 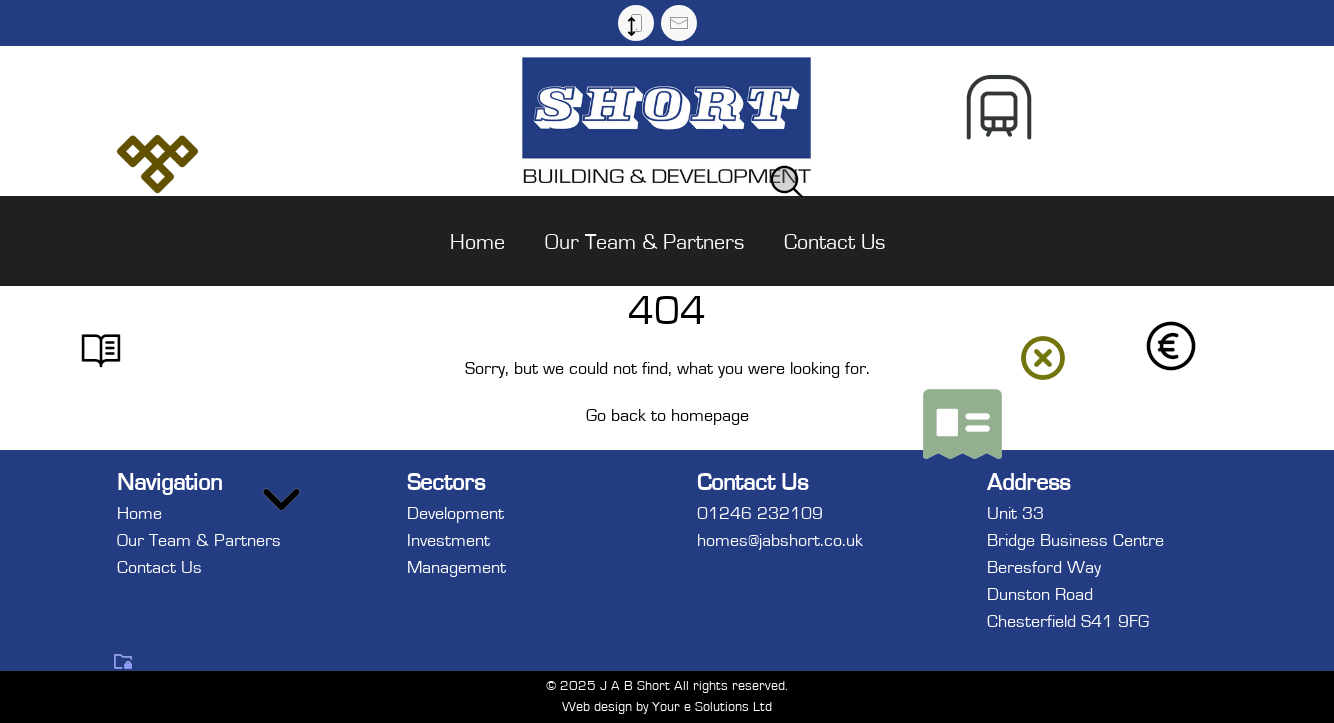 What do you see at coordinates (157, 161) in the screenshot?
I see `open Tidal music streaming app` at bounding box center [157, 161].